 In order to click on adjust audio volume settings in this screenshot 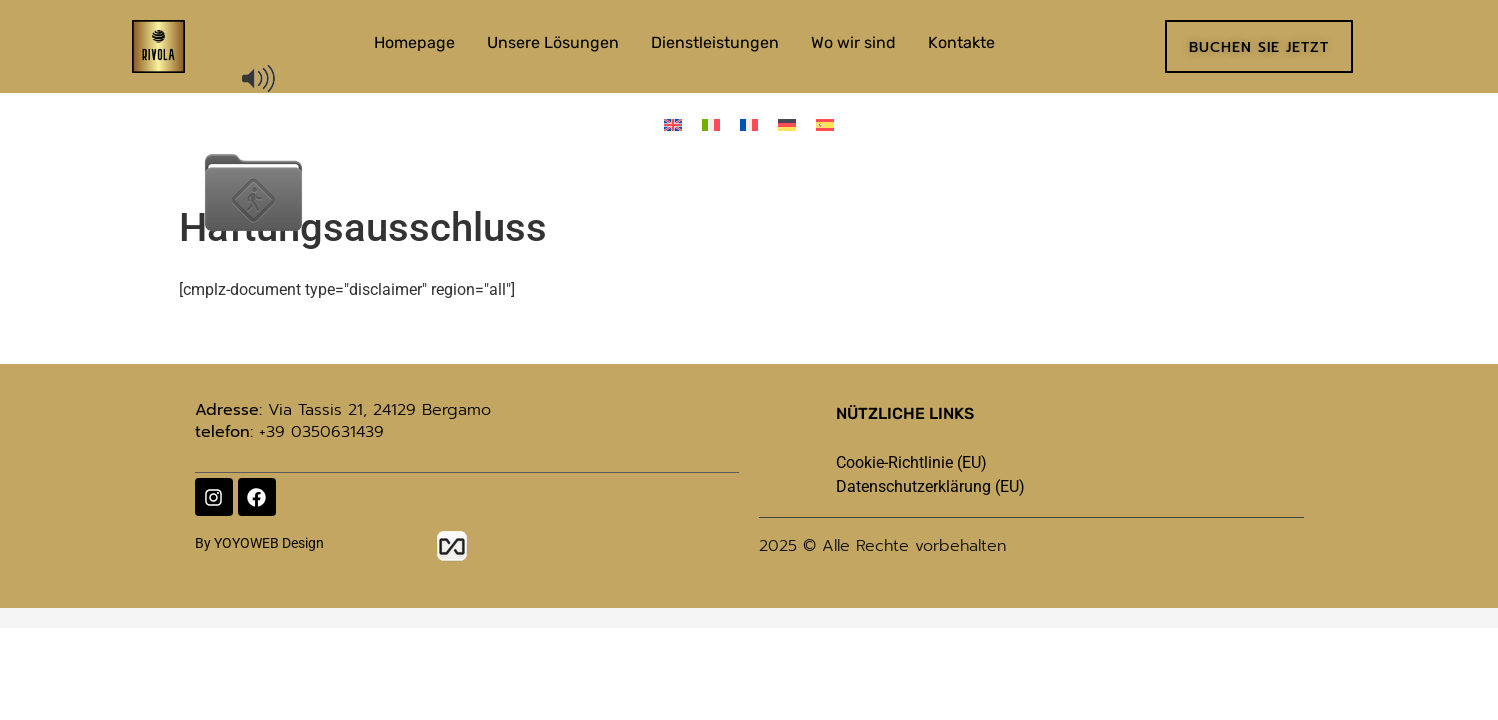, I will do `click(258, 78)`.